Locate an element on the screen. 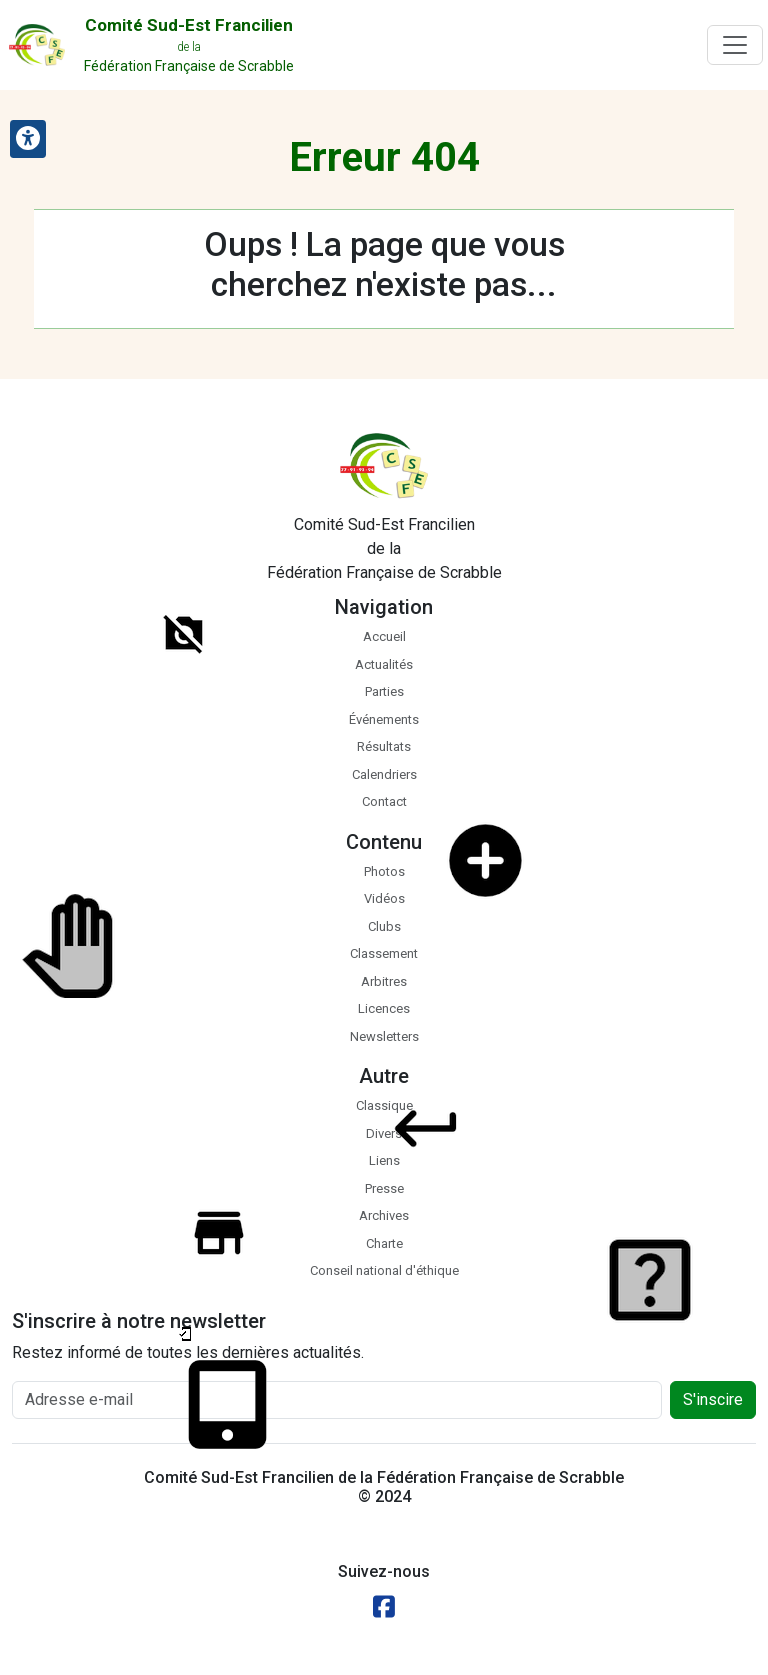 This screenshot has width=768, height=1675. stop or halt an action is located at coordinates (69, 946).